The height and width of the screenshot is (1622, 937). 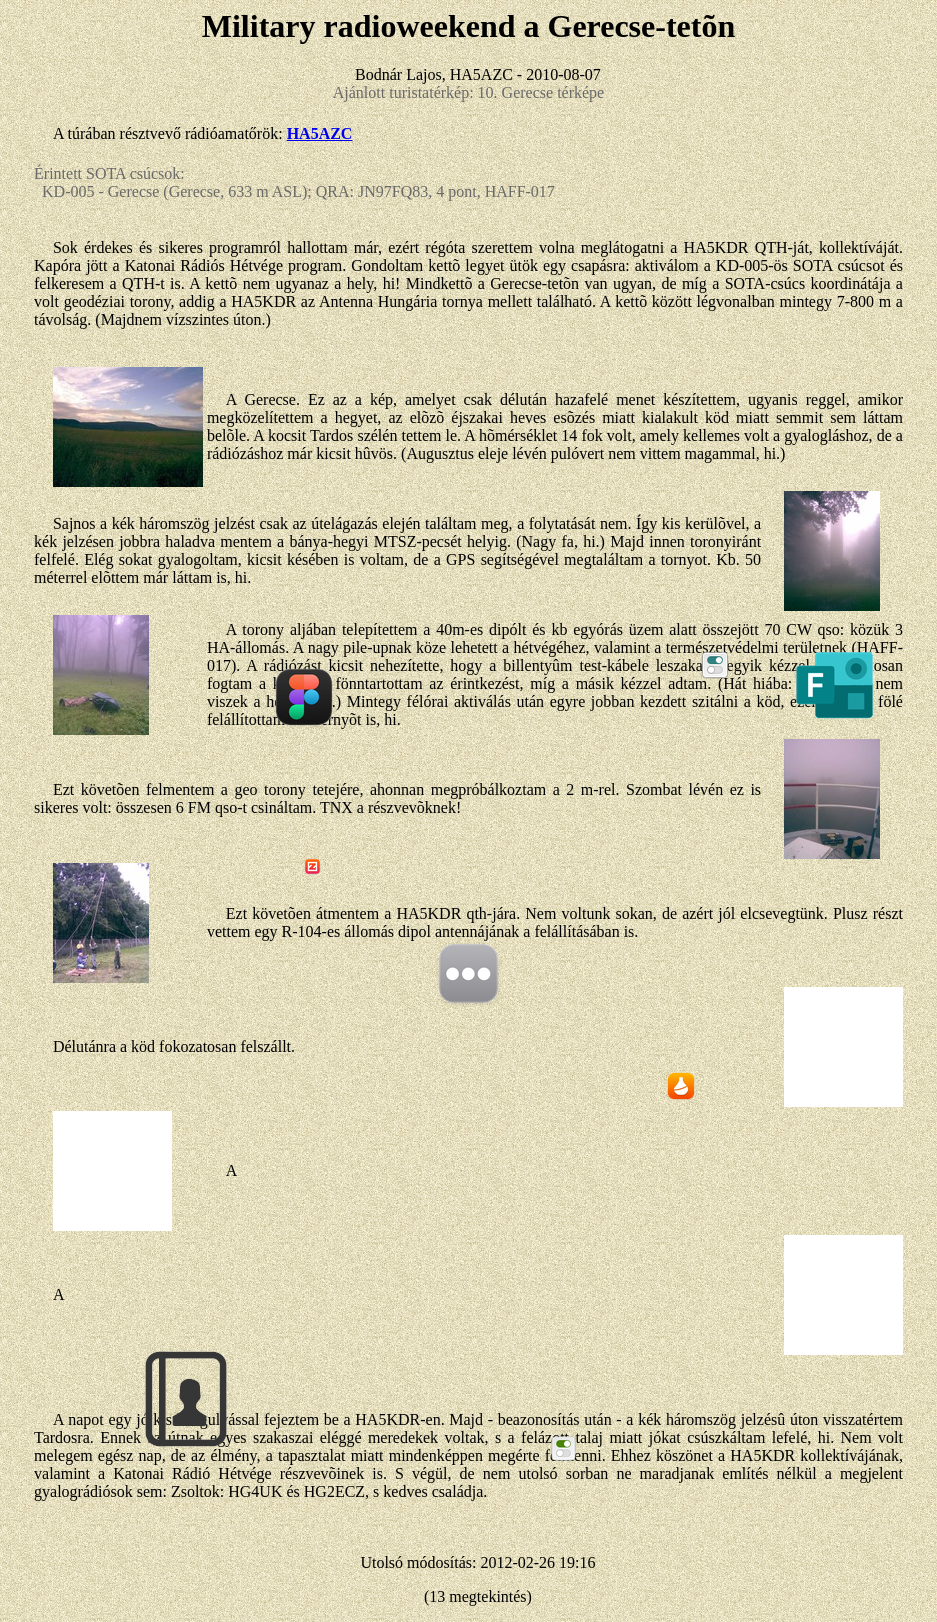 I want to click on open microsoft forms app, so click(x=834, y=685).